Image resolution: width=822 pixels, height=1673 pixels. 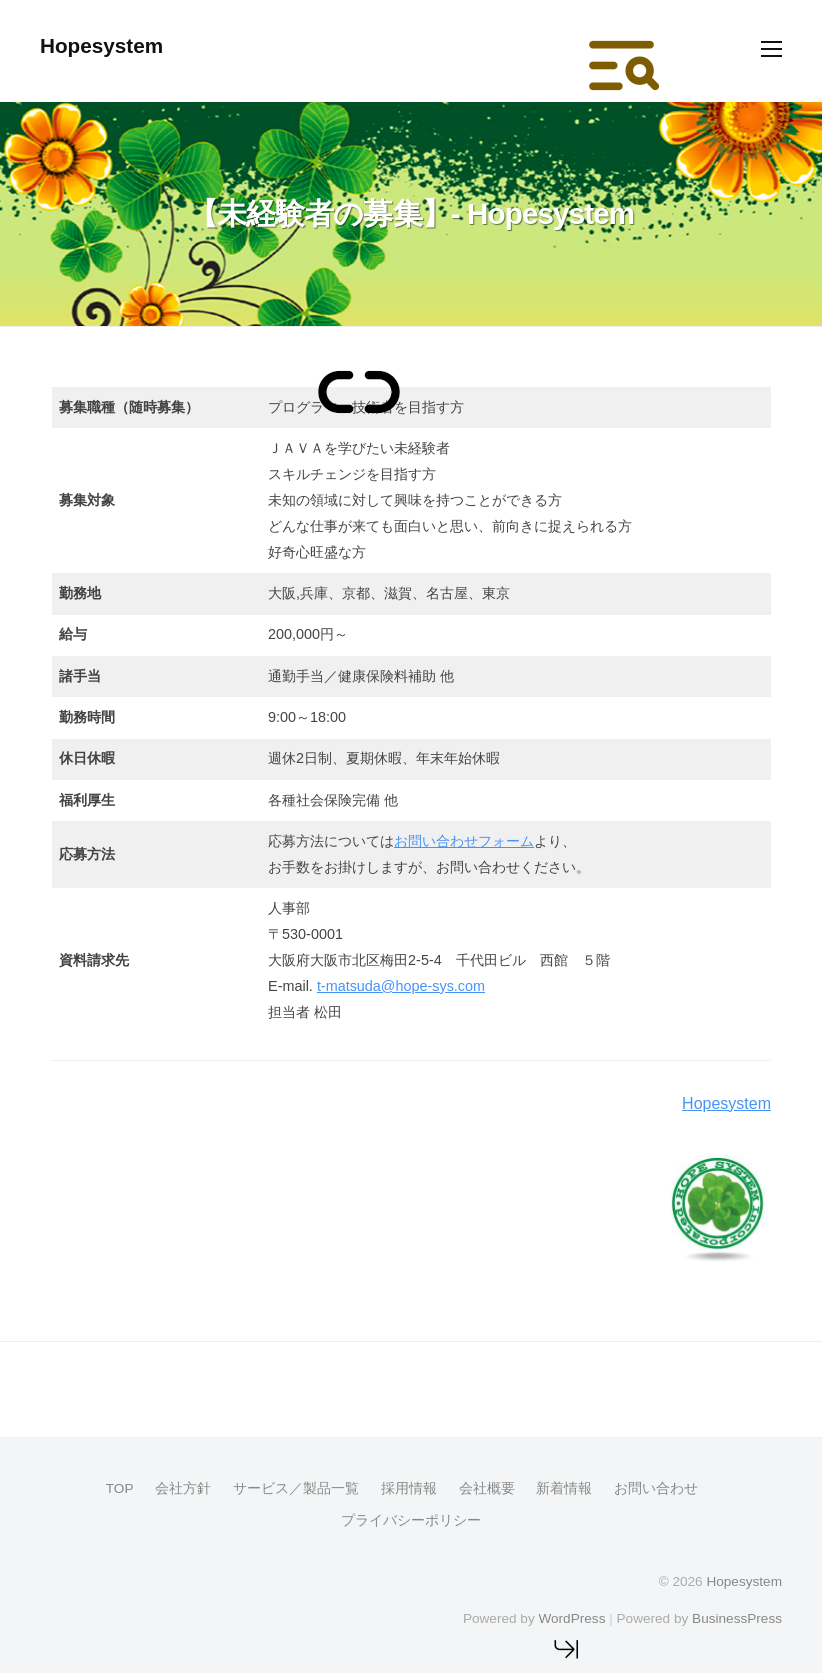 What do you see at coordinates (621, 65) in the screenshot?
I see `search within a list` at bounding box center [621, 65].